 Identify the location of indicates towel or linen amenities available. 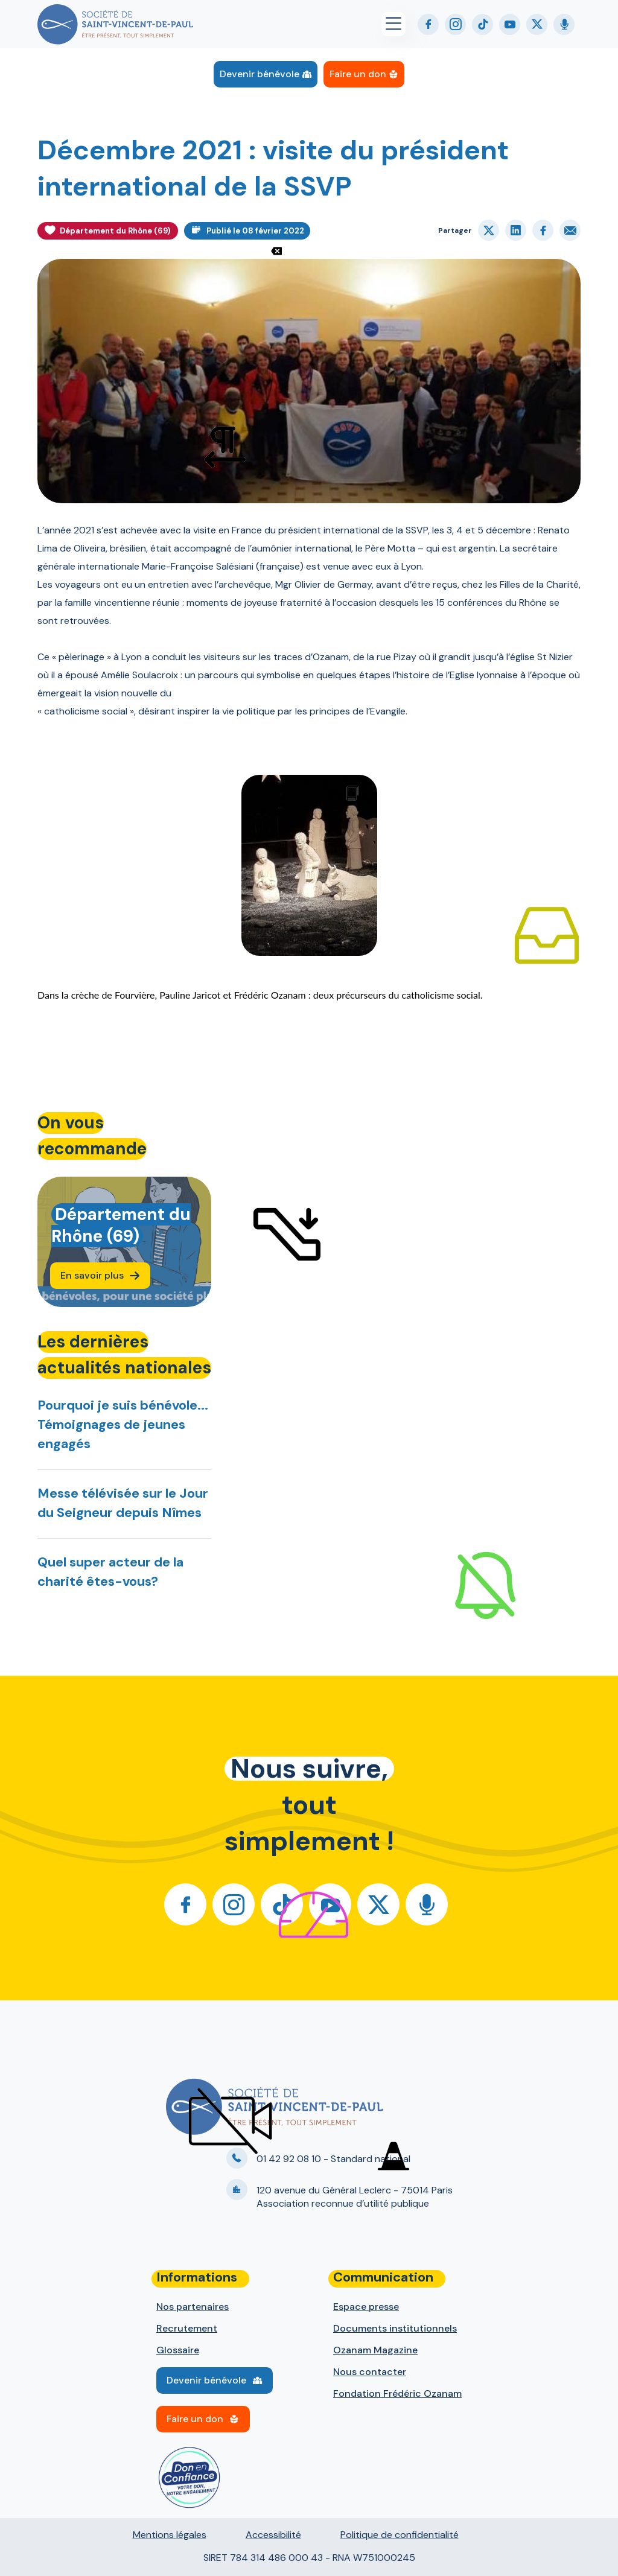
(352, 793).